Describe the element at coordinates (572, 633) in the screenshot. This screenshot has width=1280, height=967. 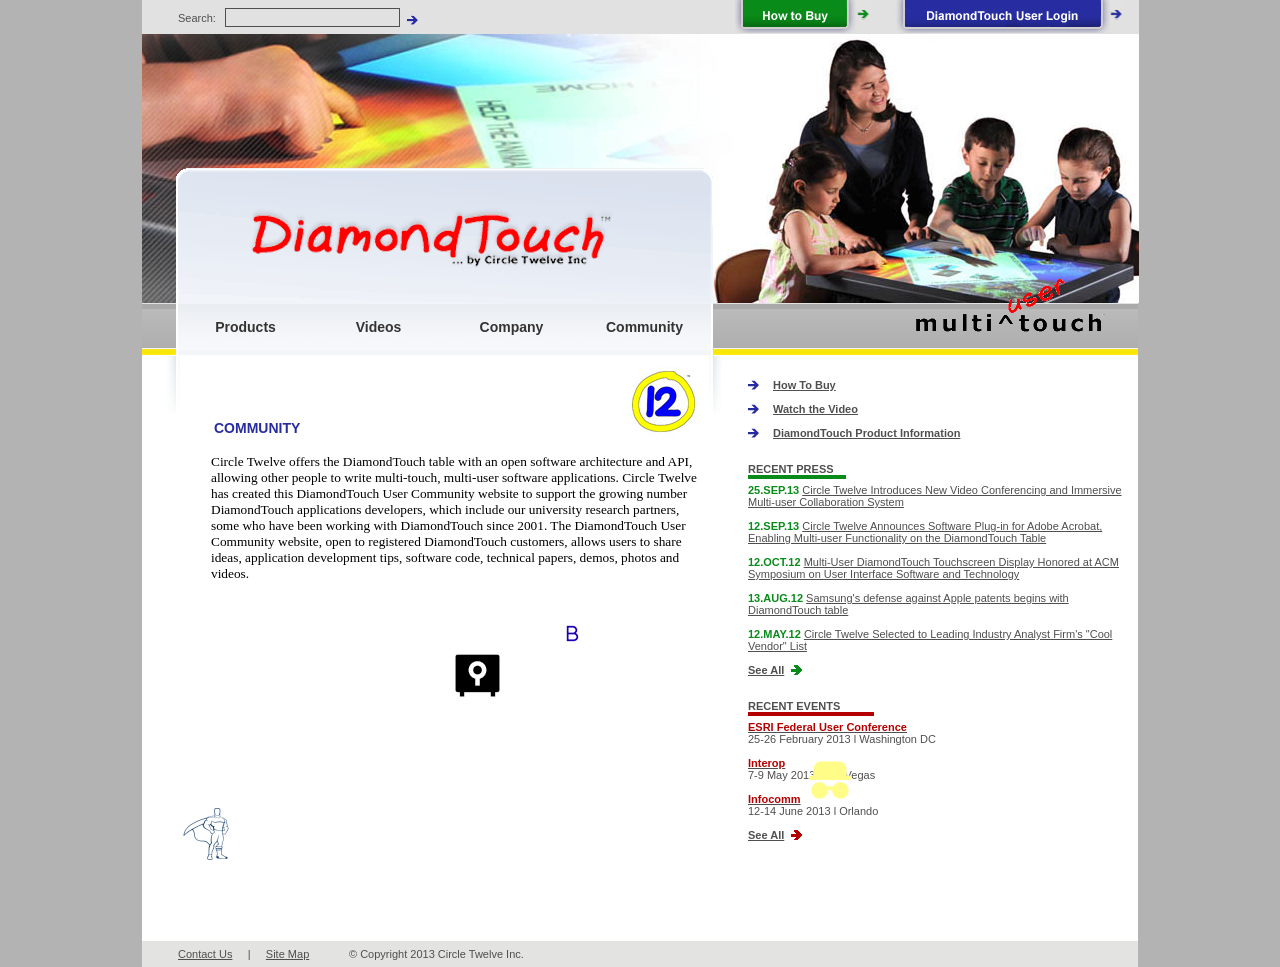
I see `apply bold formatting to selected text` at that location.